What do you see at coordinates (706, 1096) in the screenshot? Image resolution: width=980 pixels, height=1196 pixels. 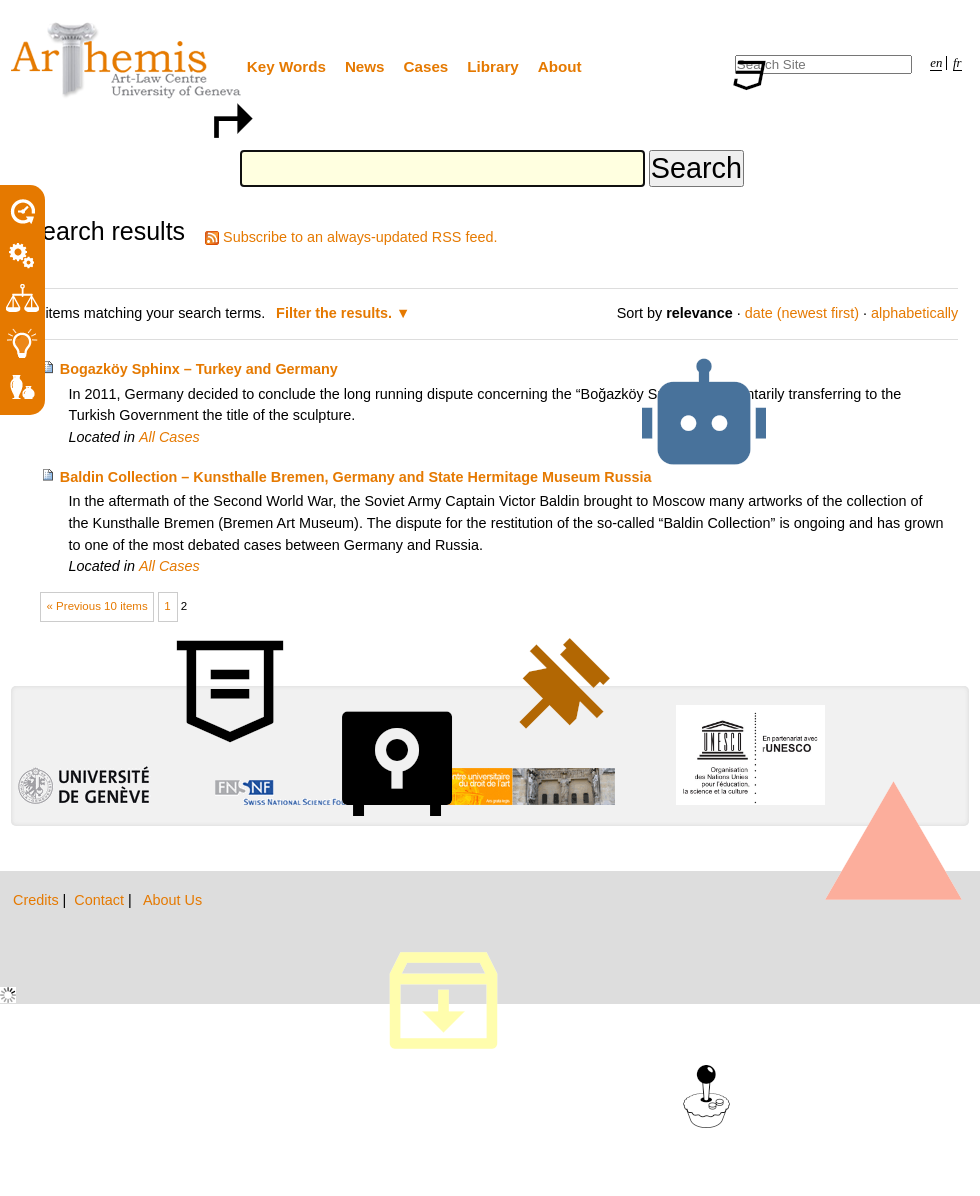 I see `launch retropie emulation software` at bounding box center [706, 1096].